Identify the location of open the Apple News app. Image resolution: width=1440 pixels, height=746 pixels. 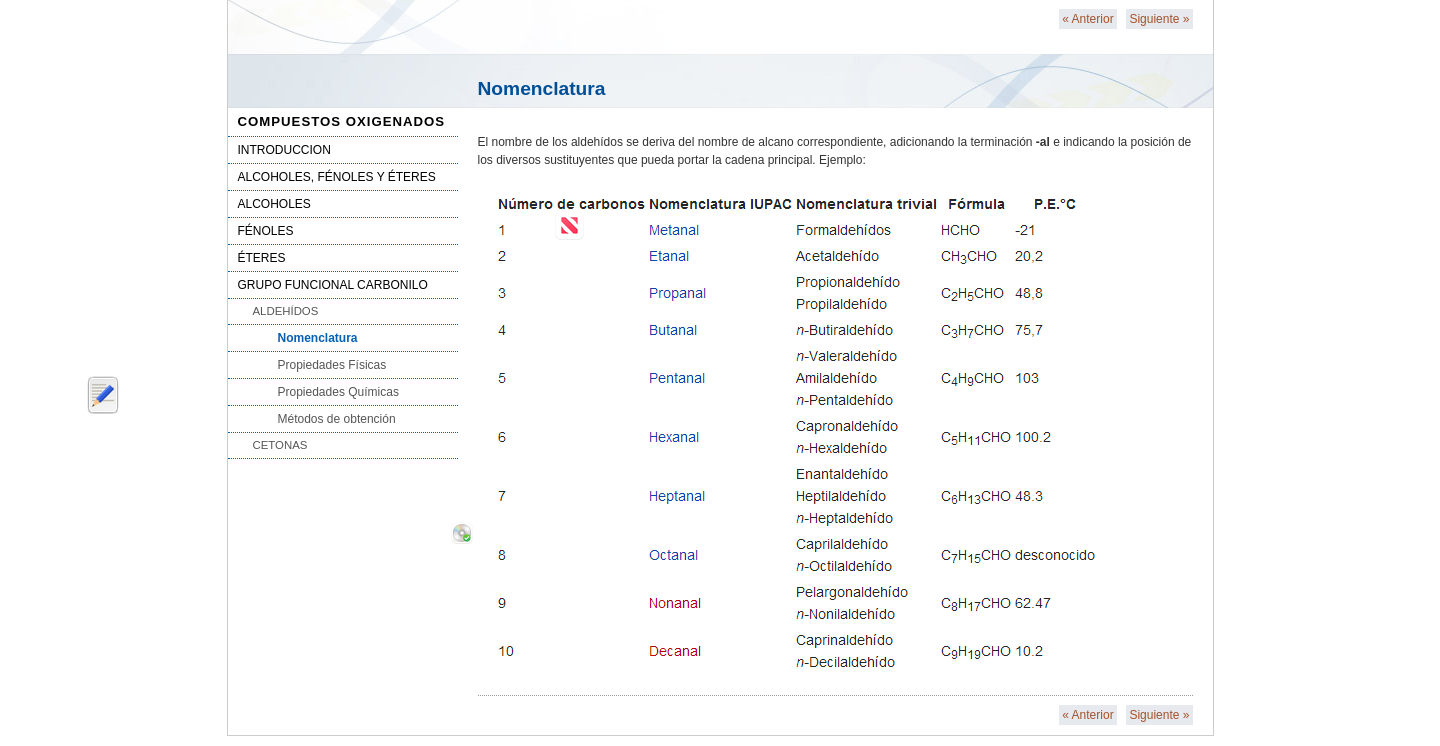
(569, 225).